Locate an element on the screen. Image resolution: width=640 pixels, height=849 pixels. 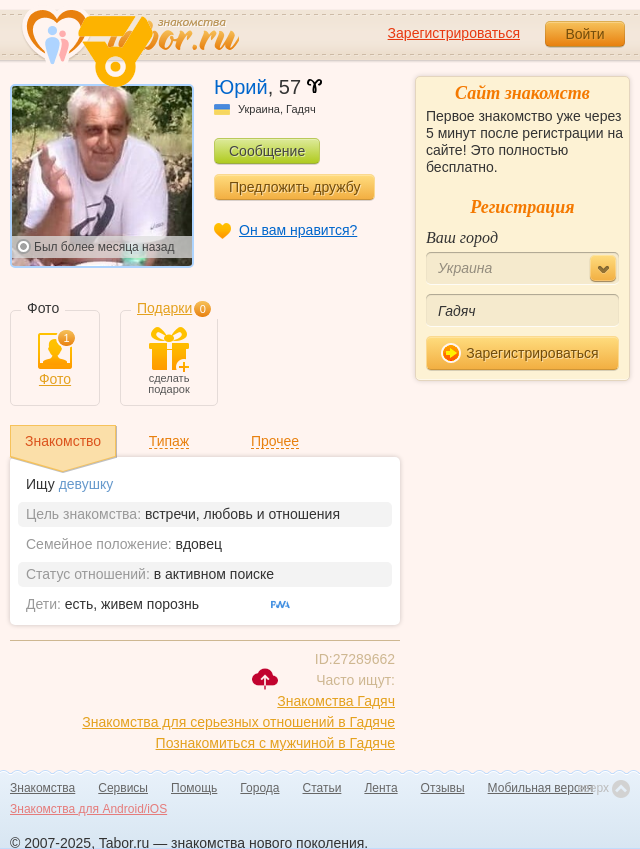
view achievements or awards is located at coordinates (115, 51).